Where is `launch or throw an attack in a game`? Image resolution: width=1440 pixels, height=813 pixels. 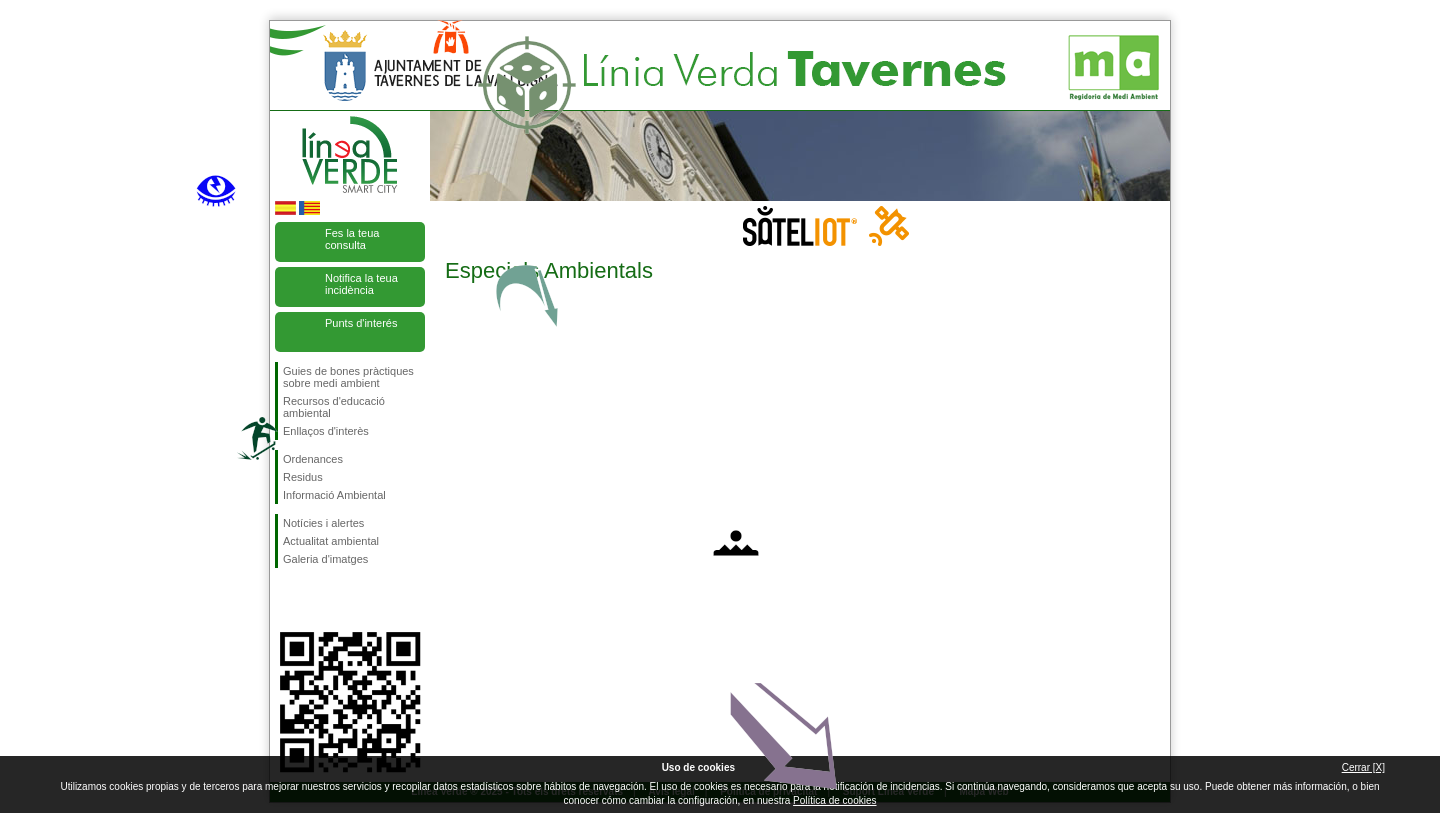
launch or throw an attack in a game is located at coordinates (527, 296).